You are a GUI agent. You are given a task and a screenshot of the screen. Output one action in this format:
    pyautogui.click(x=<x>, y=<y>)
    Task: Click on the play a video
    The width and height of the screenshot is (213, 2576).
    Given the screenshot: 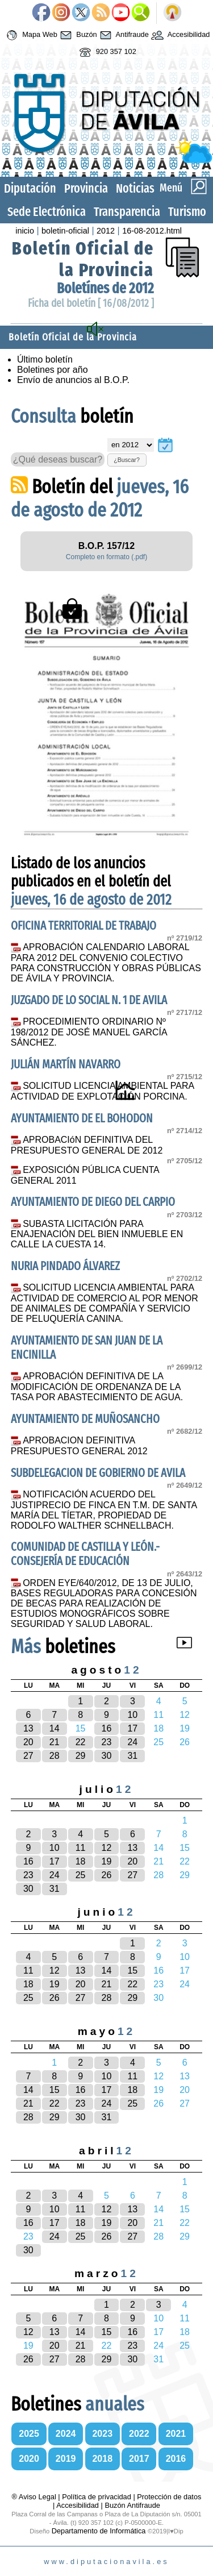 What is the action you would take?
    pyautogui.click(x=184, y=1642)
    